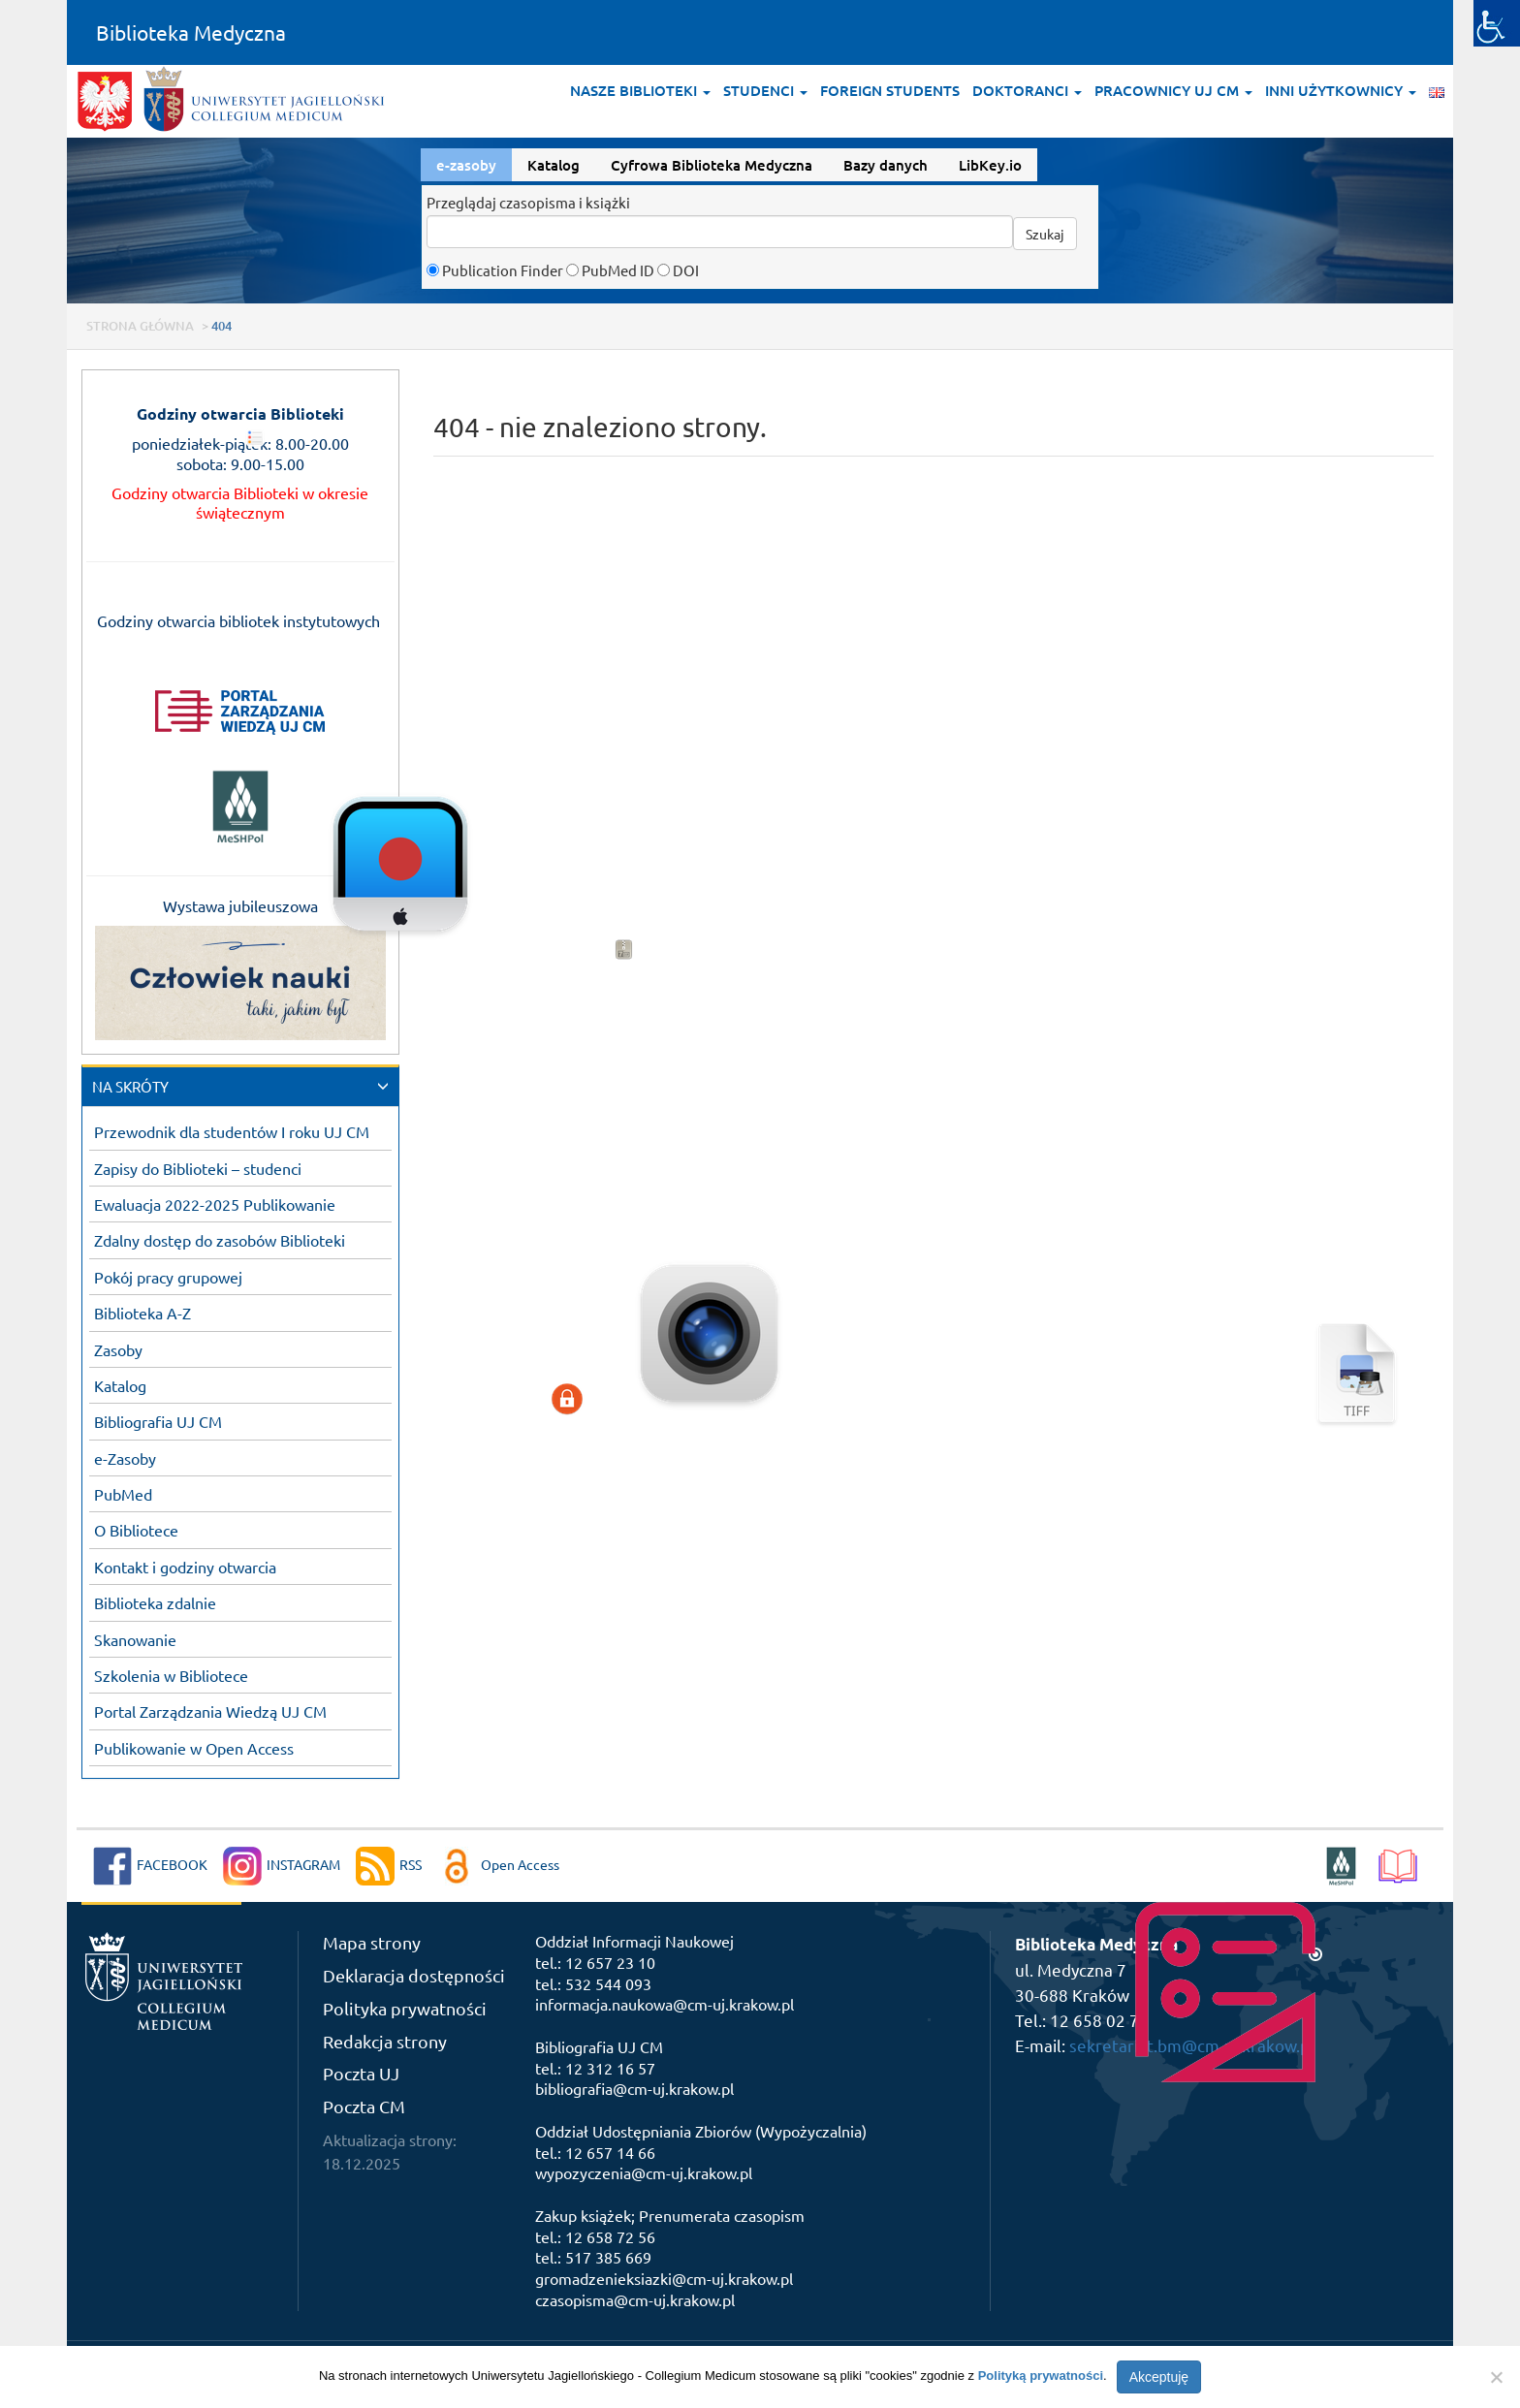  I want to click on open GNOME Glade interface designer, so click(1225, 1992).